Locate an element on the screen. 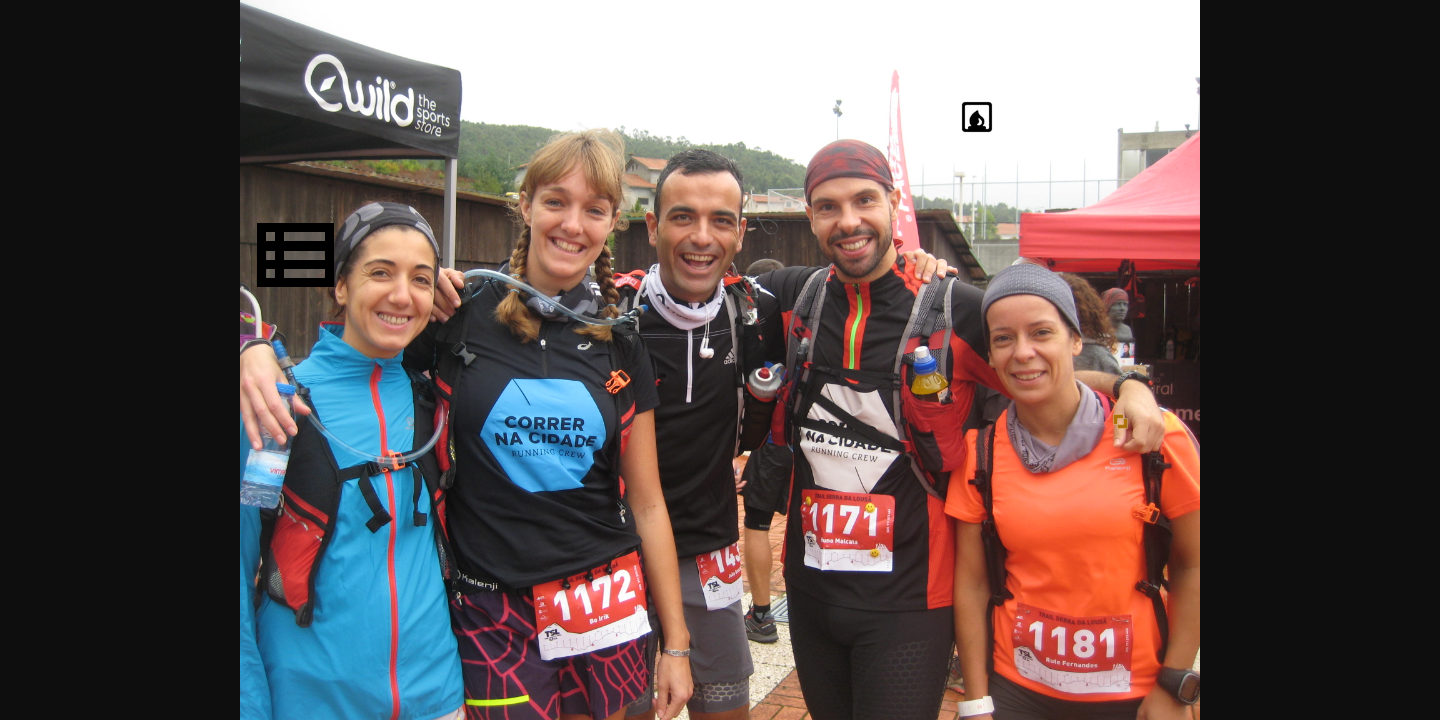  switch to list view is located at coordinates (298, 255).